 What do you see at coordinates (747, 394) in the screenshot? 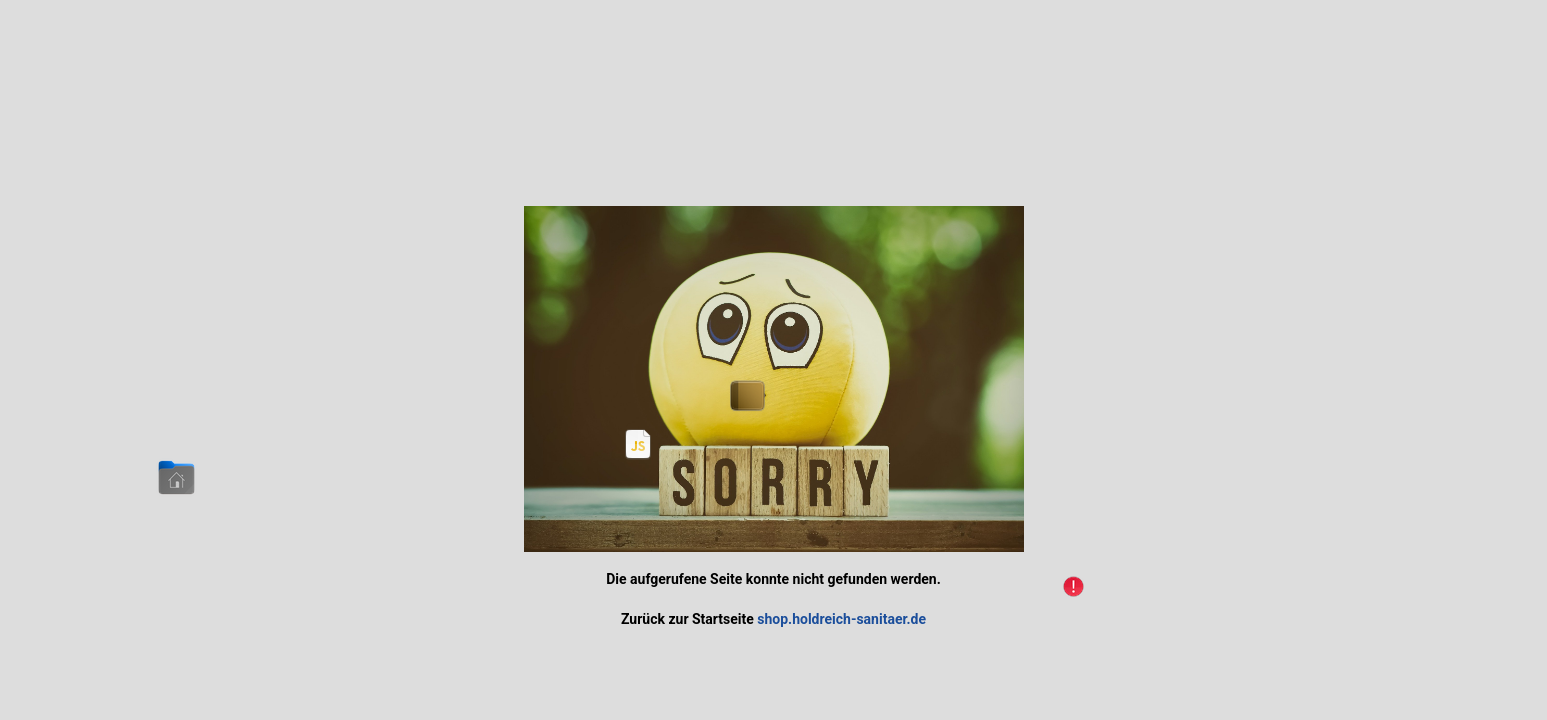
I see `access your desktop folder` at bounding box center [747, 394].